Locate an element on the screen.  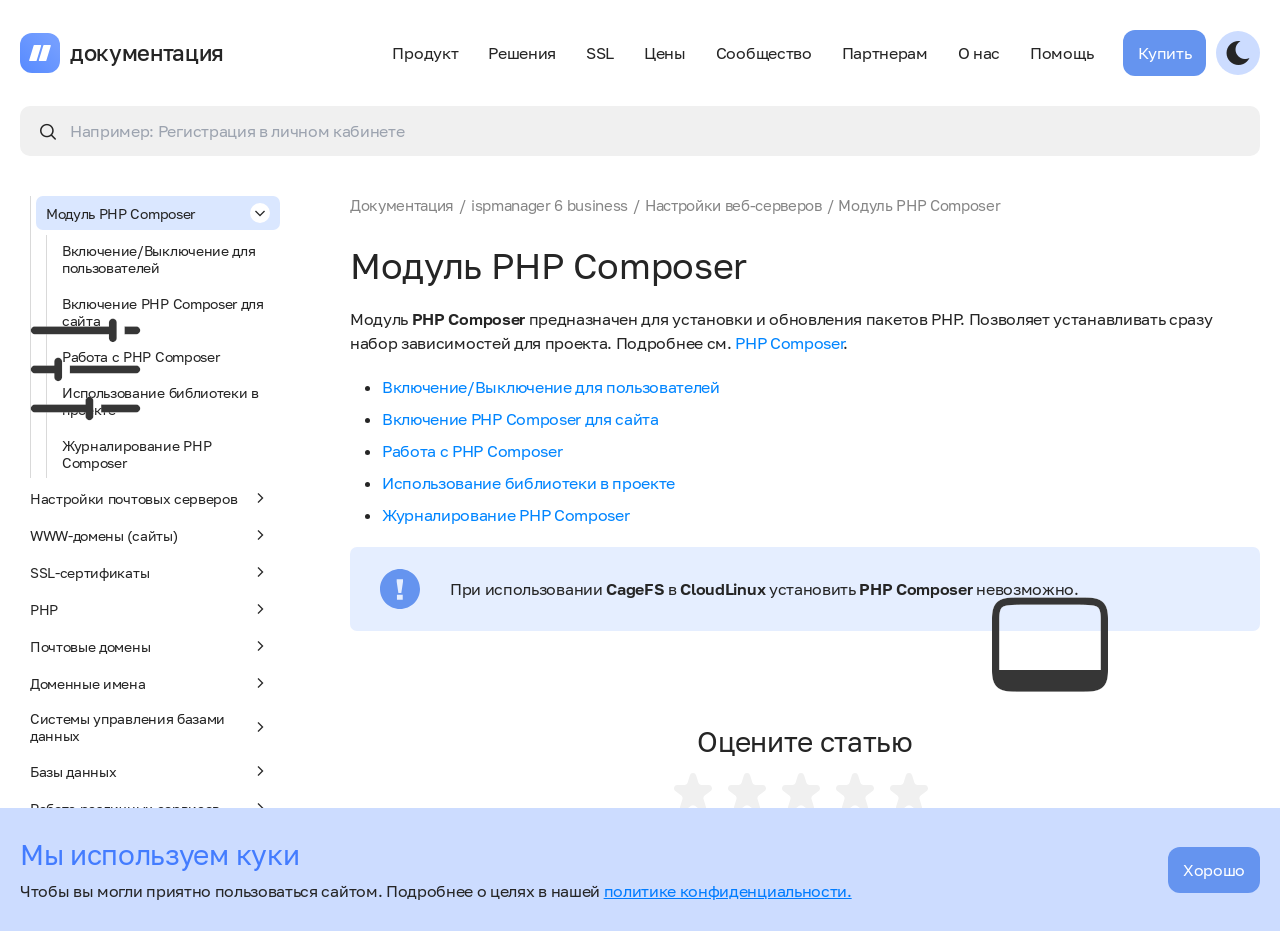
open the photos or gallery app is located at coordinates (1050, 641).